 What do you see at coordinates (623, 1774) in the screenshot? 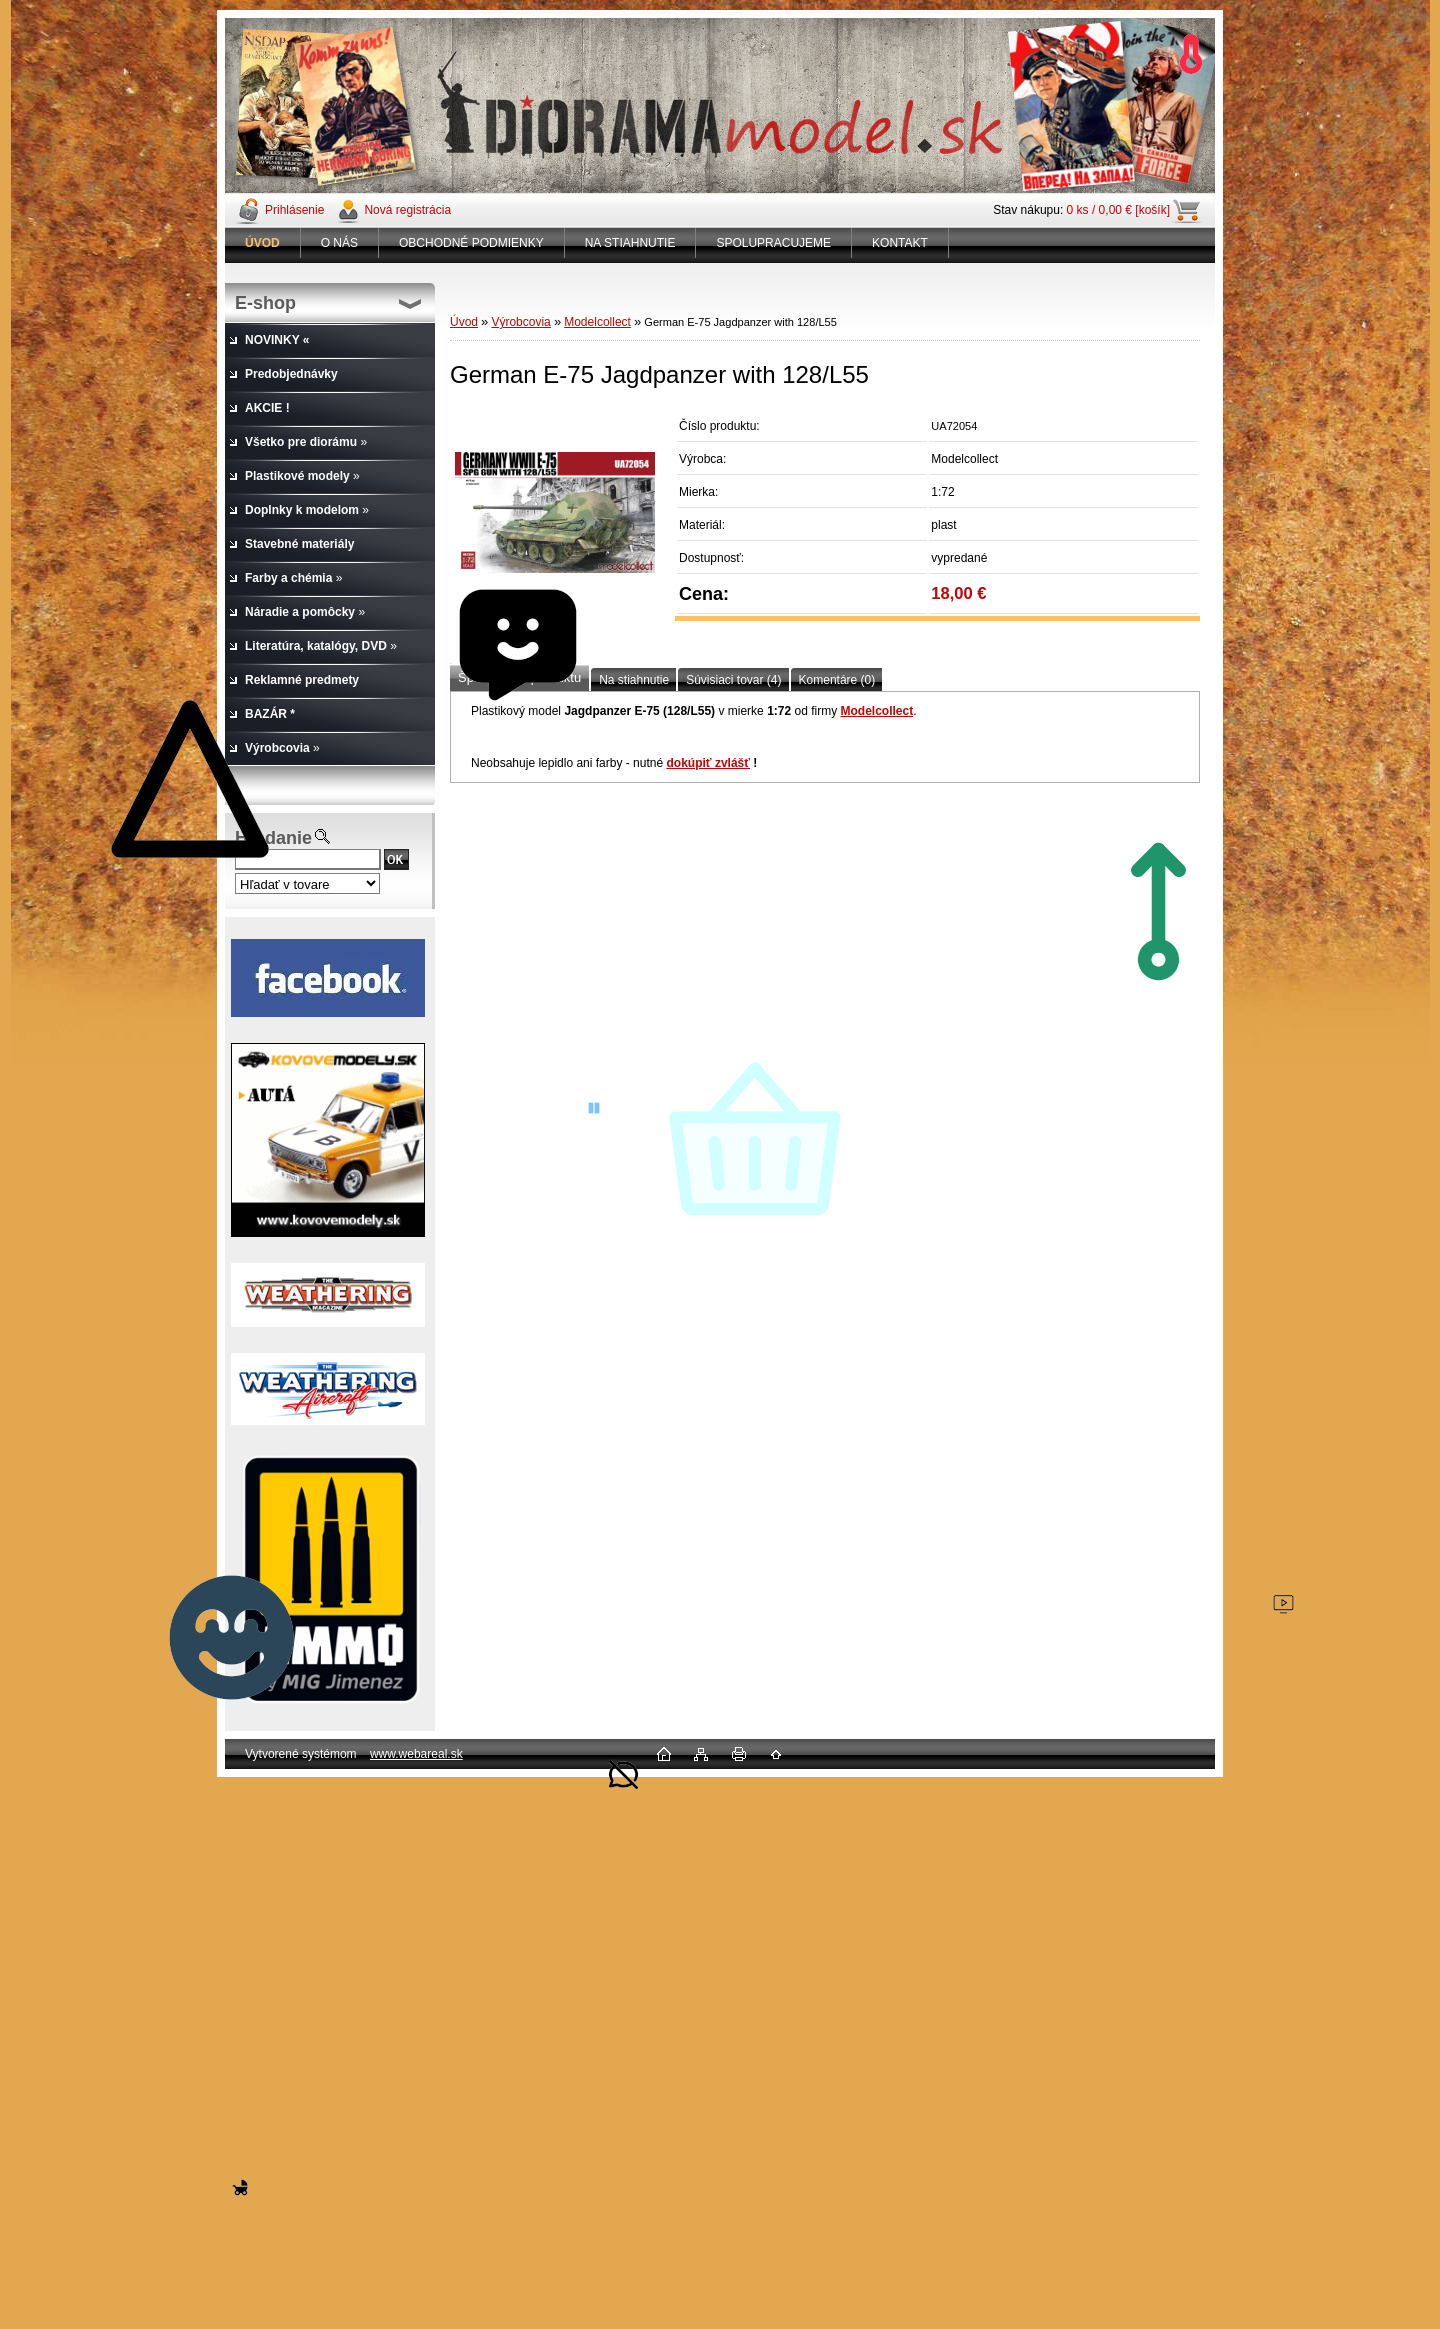
I see `messaging is disabled or unavailable` at bounding box center [623, 1774].